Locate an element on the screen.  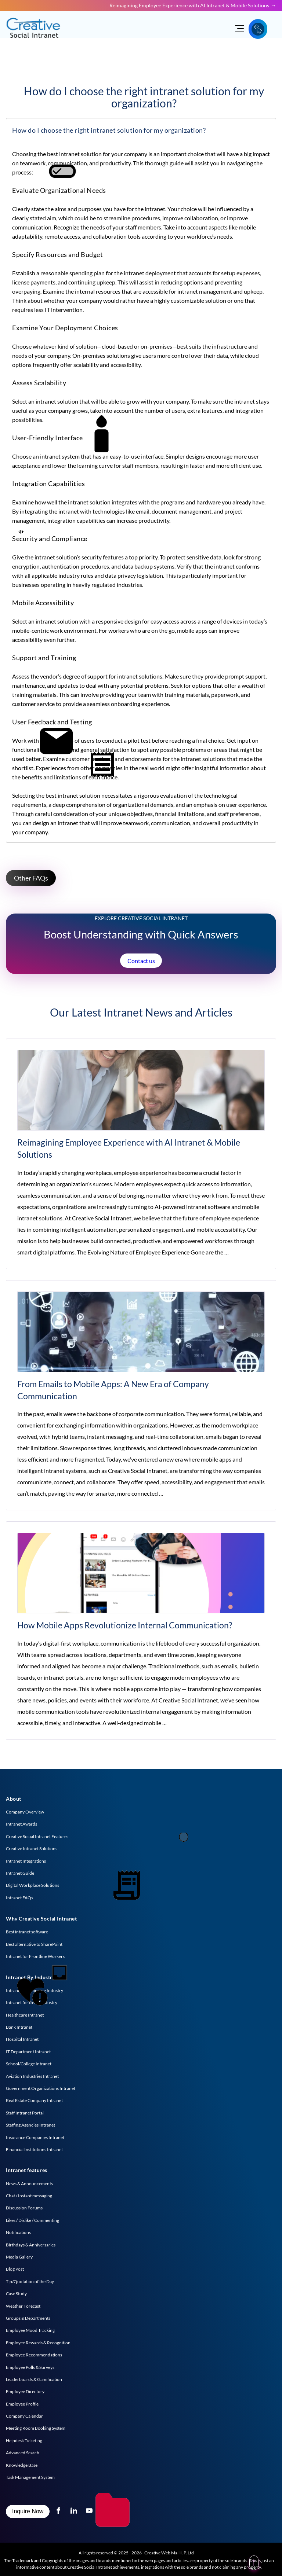
edit or modify location attributes is located at coordinates (62, 171).